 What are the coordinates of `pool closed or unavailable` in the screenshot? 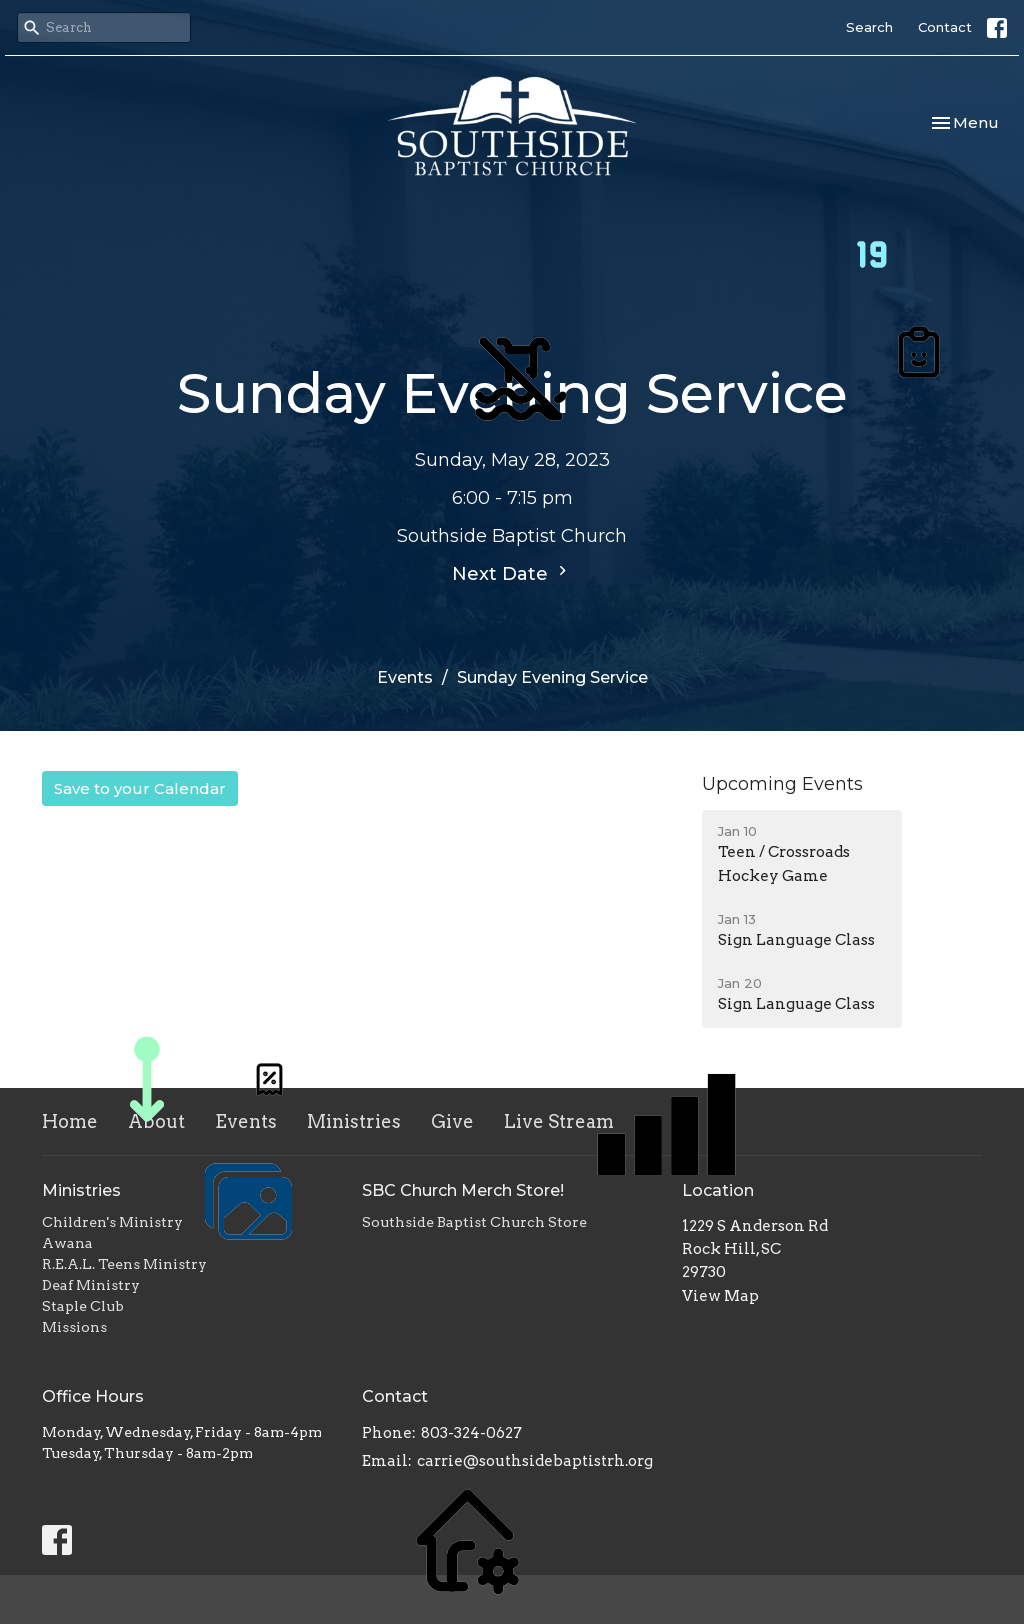 It's located at (521, 379).